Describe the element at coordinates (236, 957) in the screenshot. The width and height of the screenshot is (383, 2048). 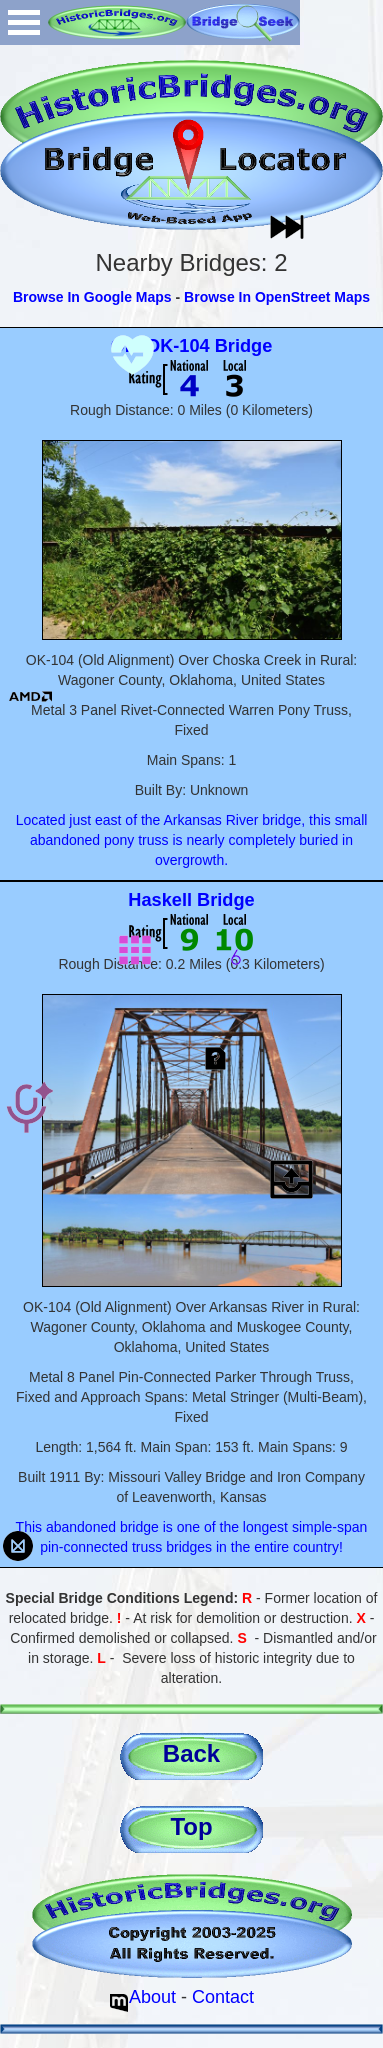
I see `indicates item number 6 in a list or sequence` at that location.